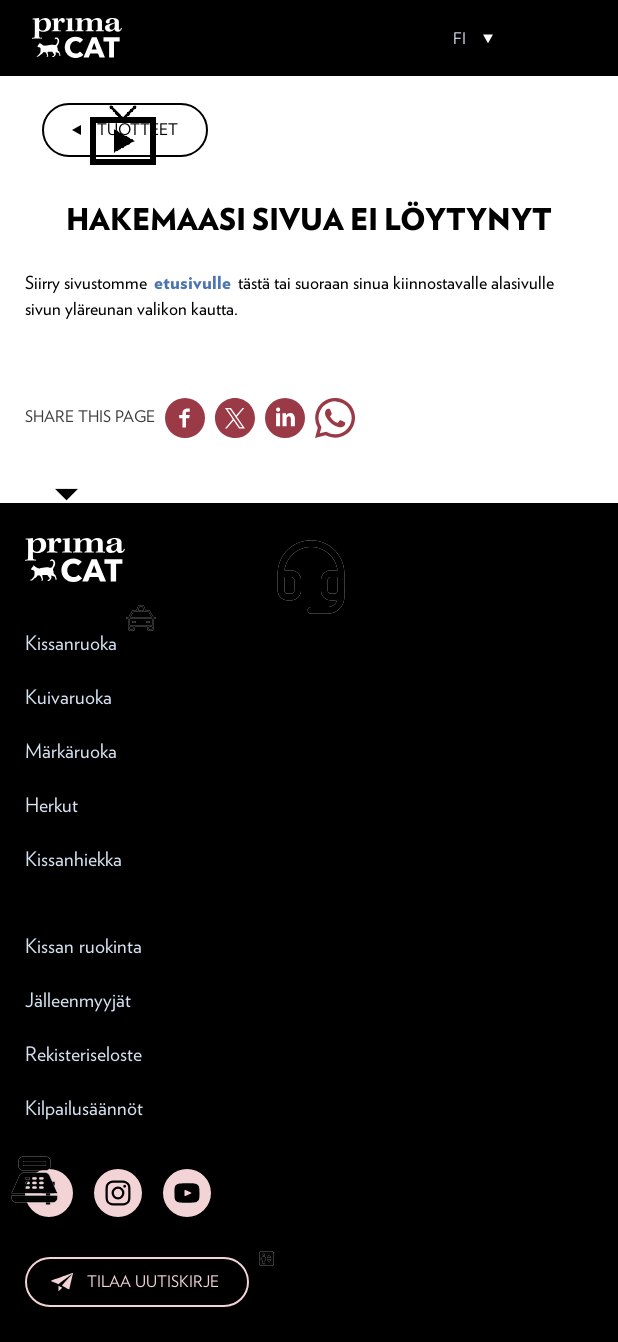  Describe the element at coordinates (123, 135) in the screenshot. I see `watch live television or streaming content` at that location.